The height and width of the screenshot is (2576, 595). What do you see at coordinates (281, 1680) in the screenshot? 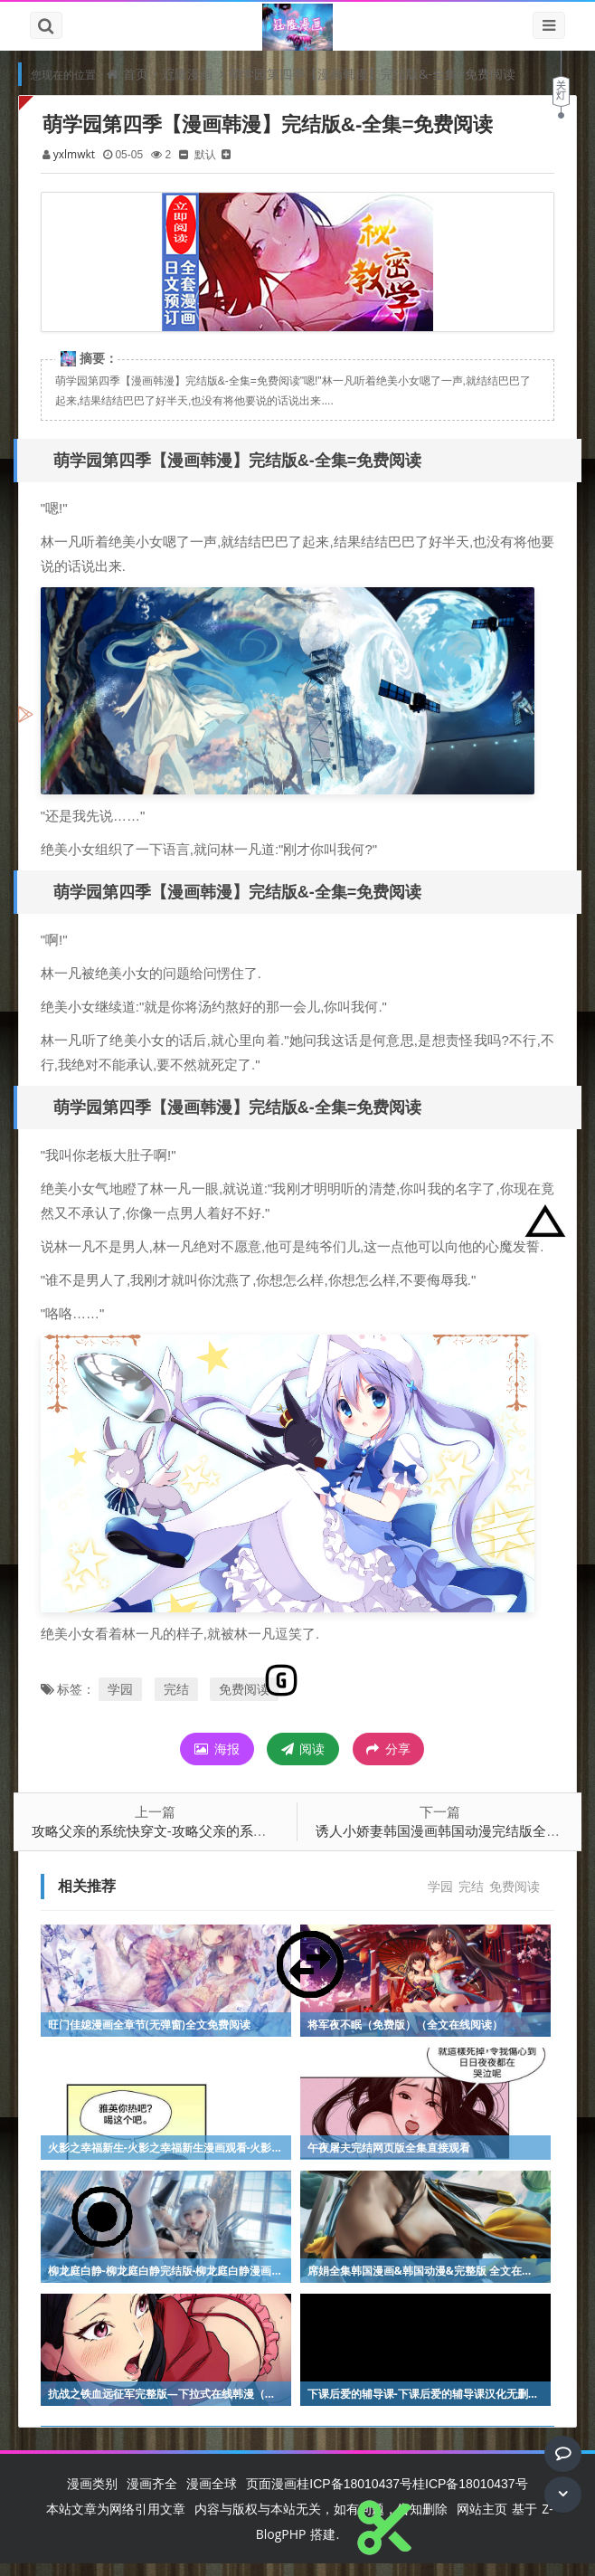
I see `google or g suite service shortcut` at bounding box center [281, 1680].